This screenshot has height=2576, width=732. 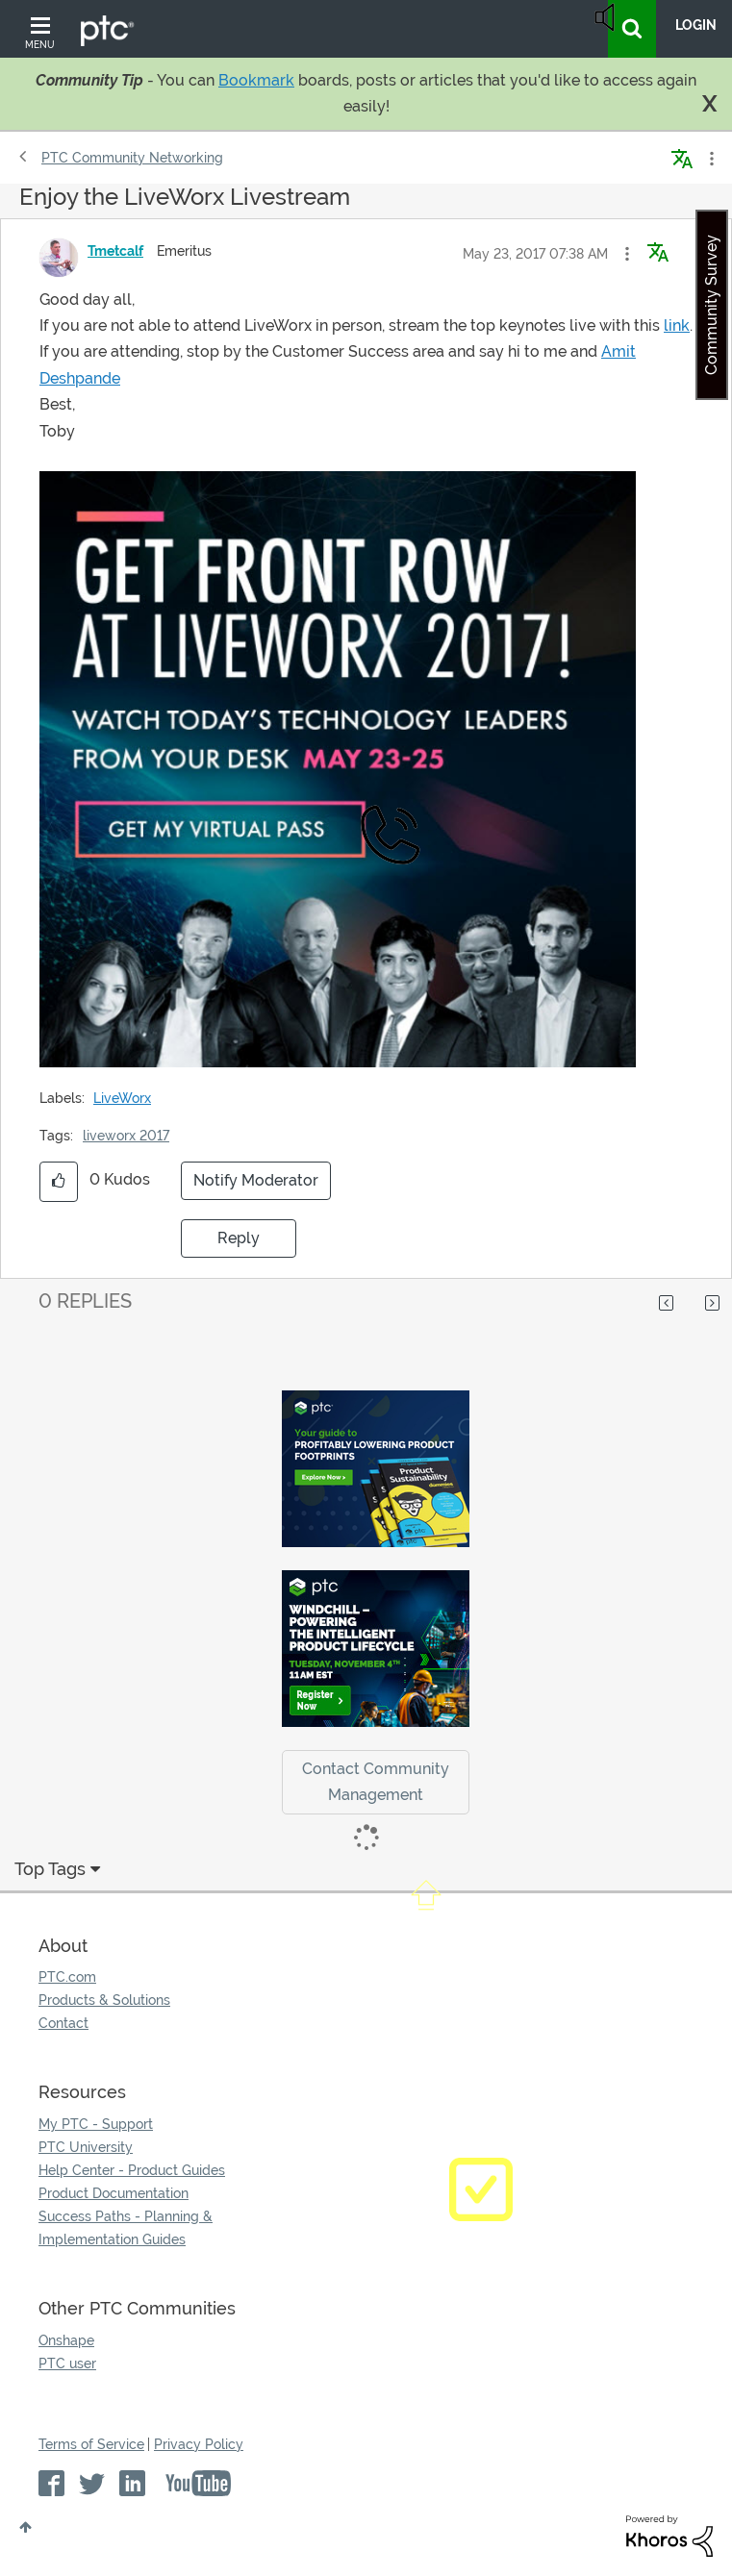 I want to click on make a phone call, so click(x=391, y=834).